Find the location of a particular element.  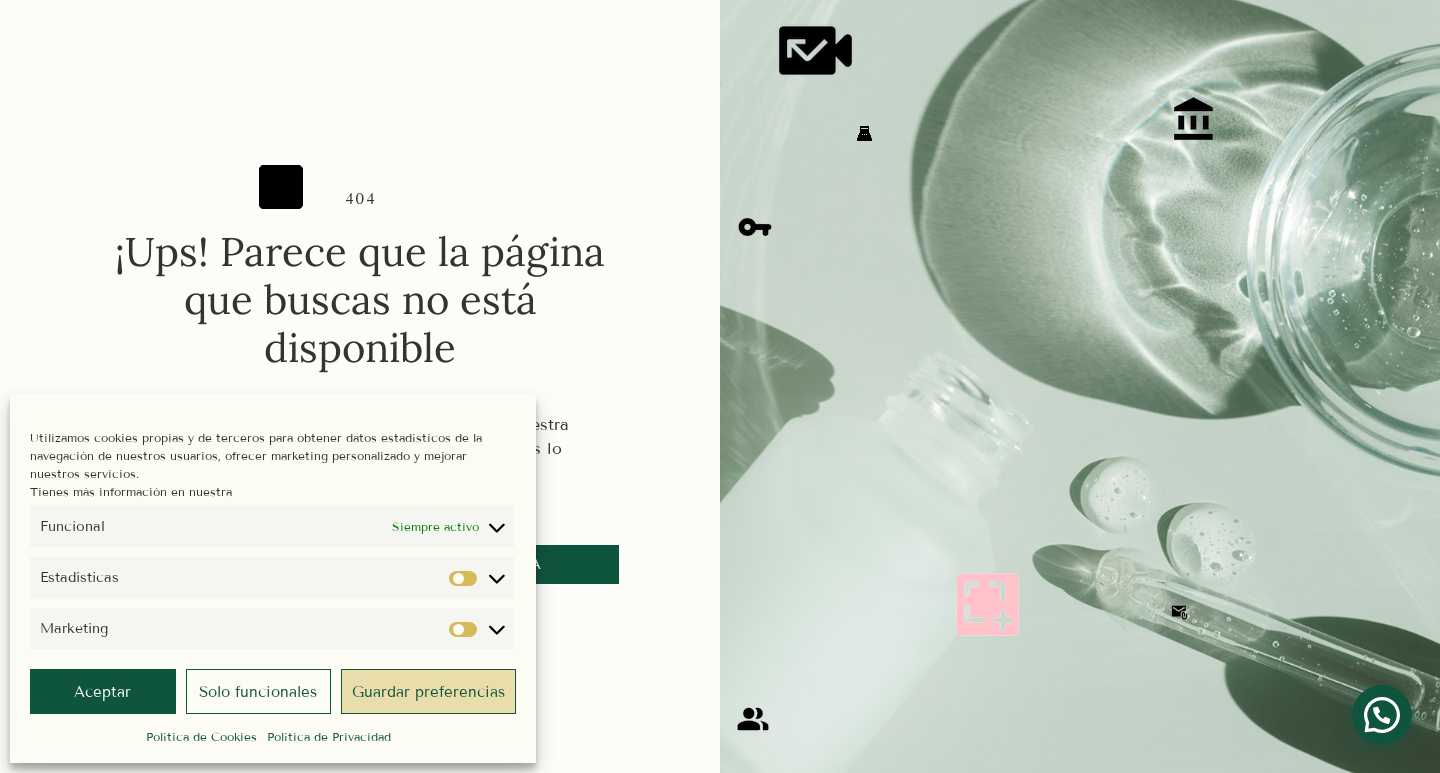

access banking or financial services is located at coordinates (1194, 119).